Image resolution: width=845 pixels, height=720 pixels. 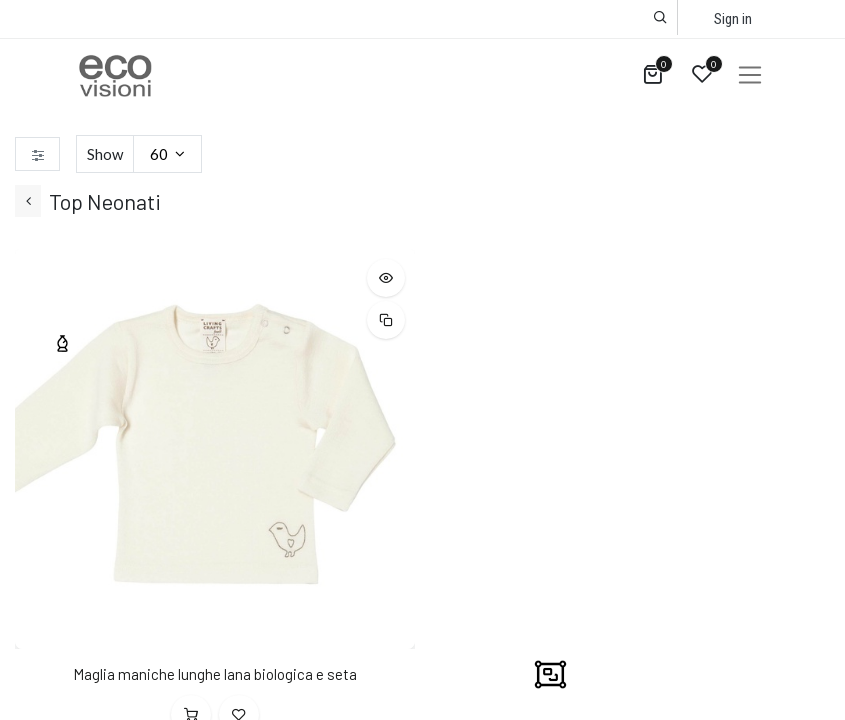 What do you see at coordinates (62, 343) in the screenshot?
I see `select the bishop piece in a chess game` at bounding box center [62, 343].